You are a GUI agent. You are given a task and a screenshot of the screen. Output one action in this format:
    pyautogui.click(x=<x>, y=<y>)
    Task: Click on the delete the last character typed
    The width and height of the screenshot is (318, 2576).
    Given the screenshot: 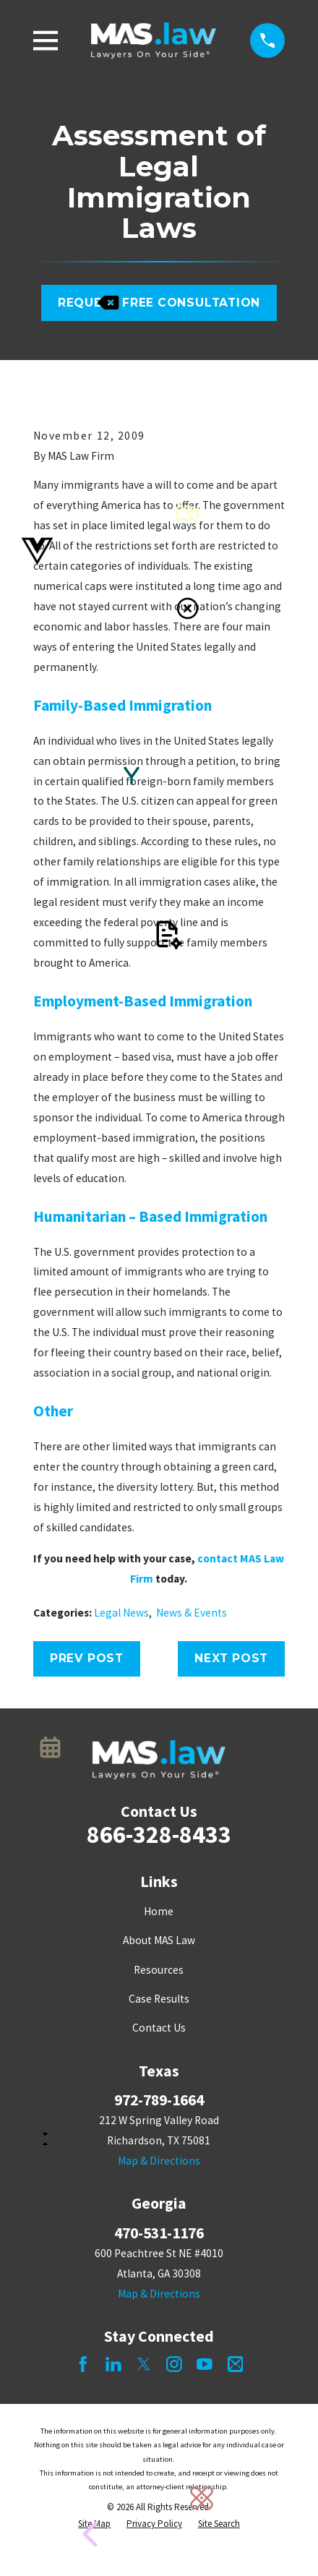 What is the action you would take?
    pyautogui.click(x=109, y=302)
    